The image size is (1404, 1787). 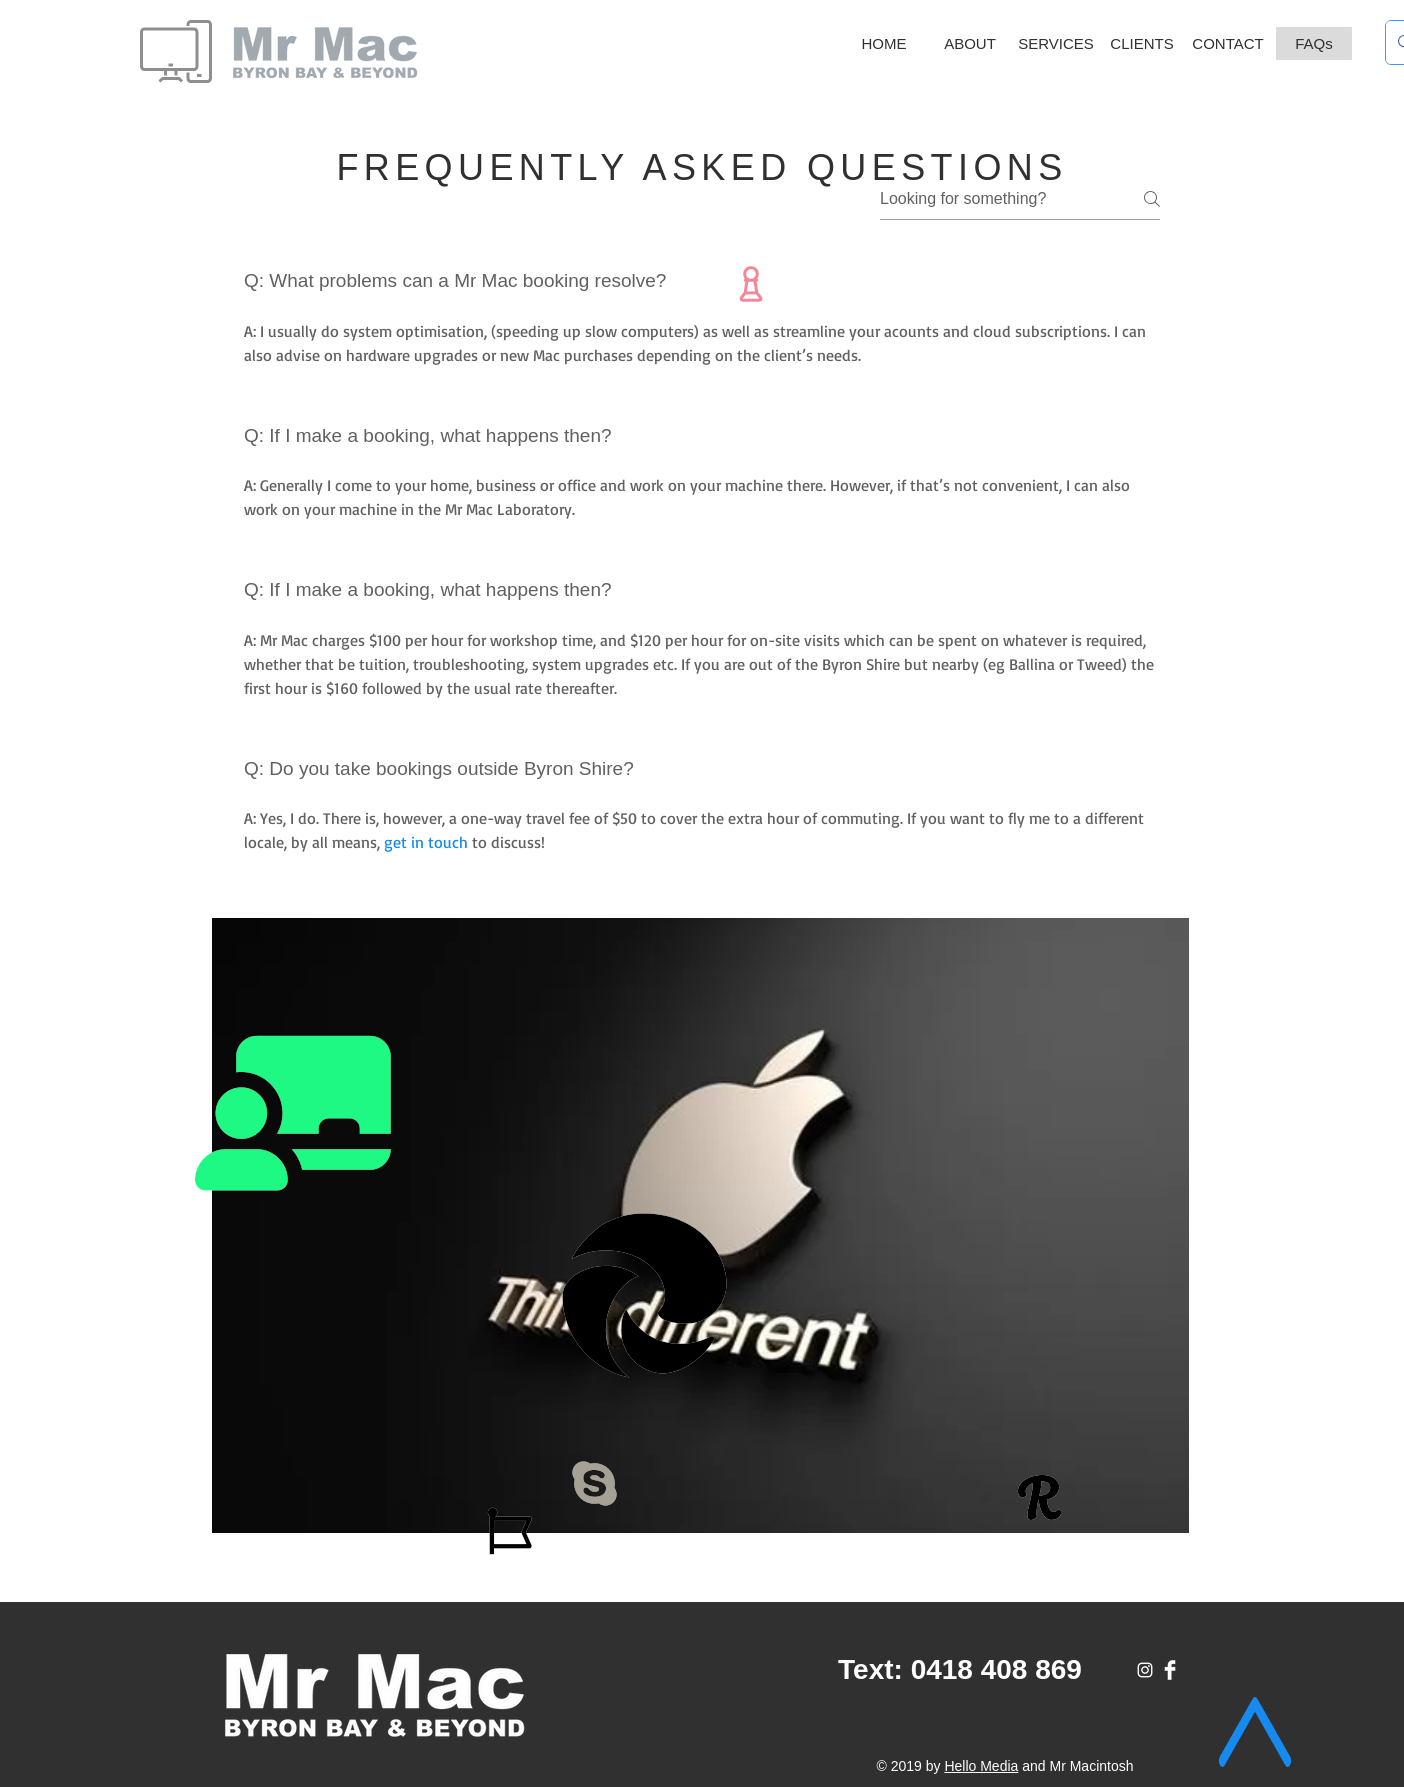 What do you see at coordinates (298, 1108) in the screenshot?
I see `access teaching or presentation tools` at bounding box center [298, 1108].